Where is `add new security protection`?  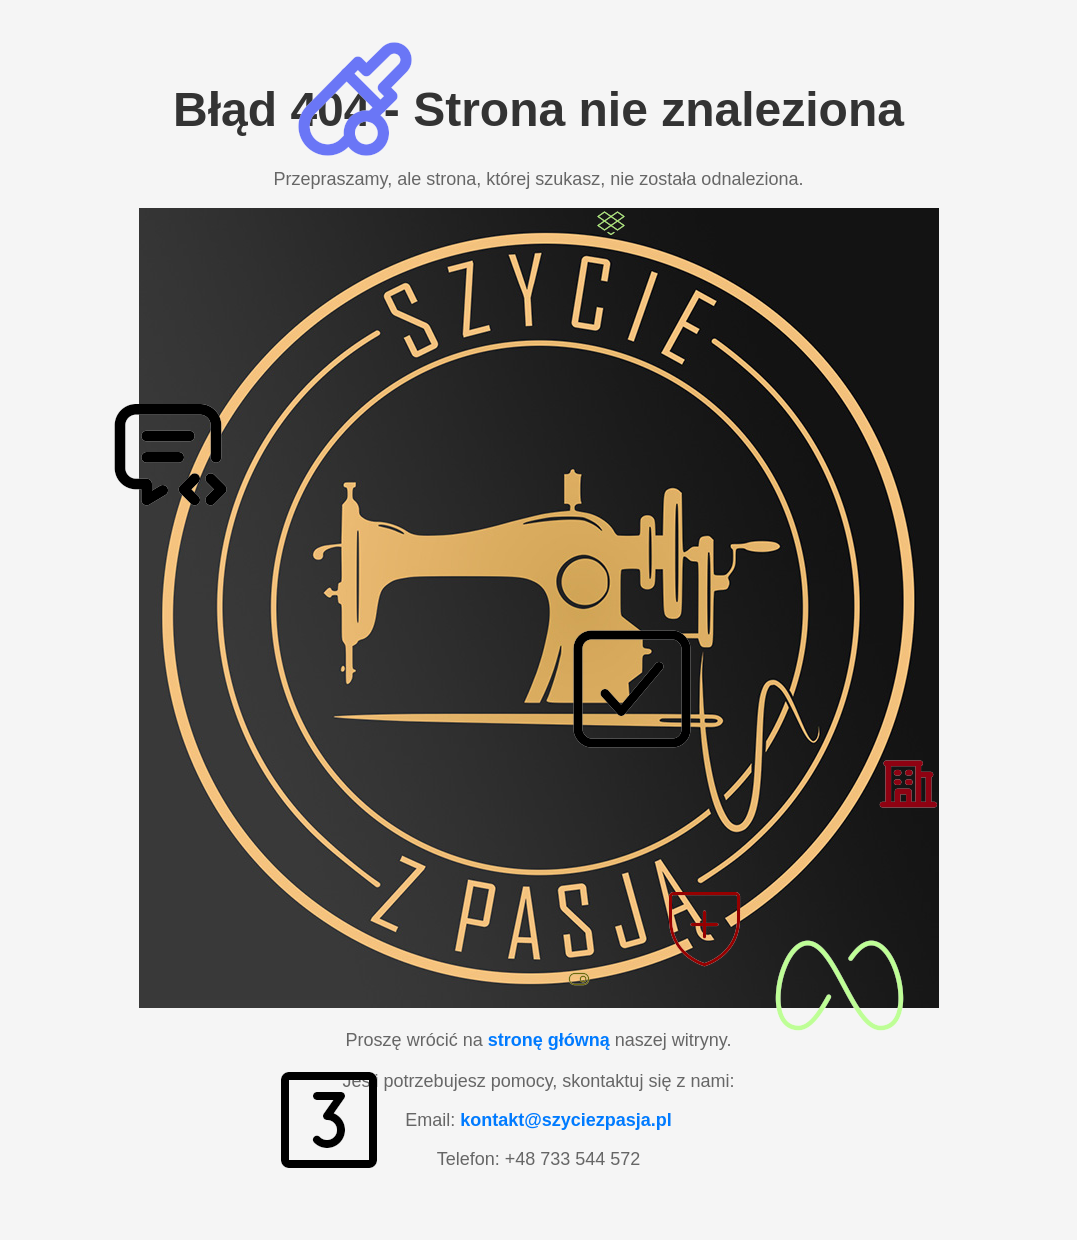
add new security protection is located at coordinates (704, 924).